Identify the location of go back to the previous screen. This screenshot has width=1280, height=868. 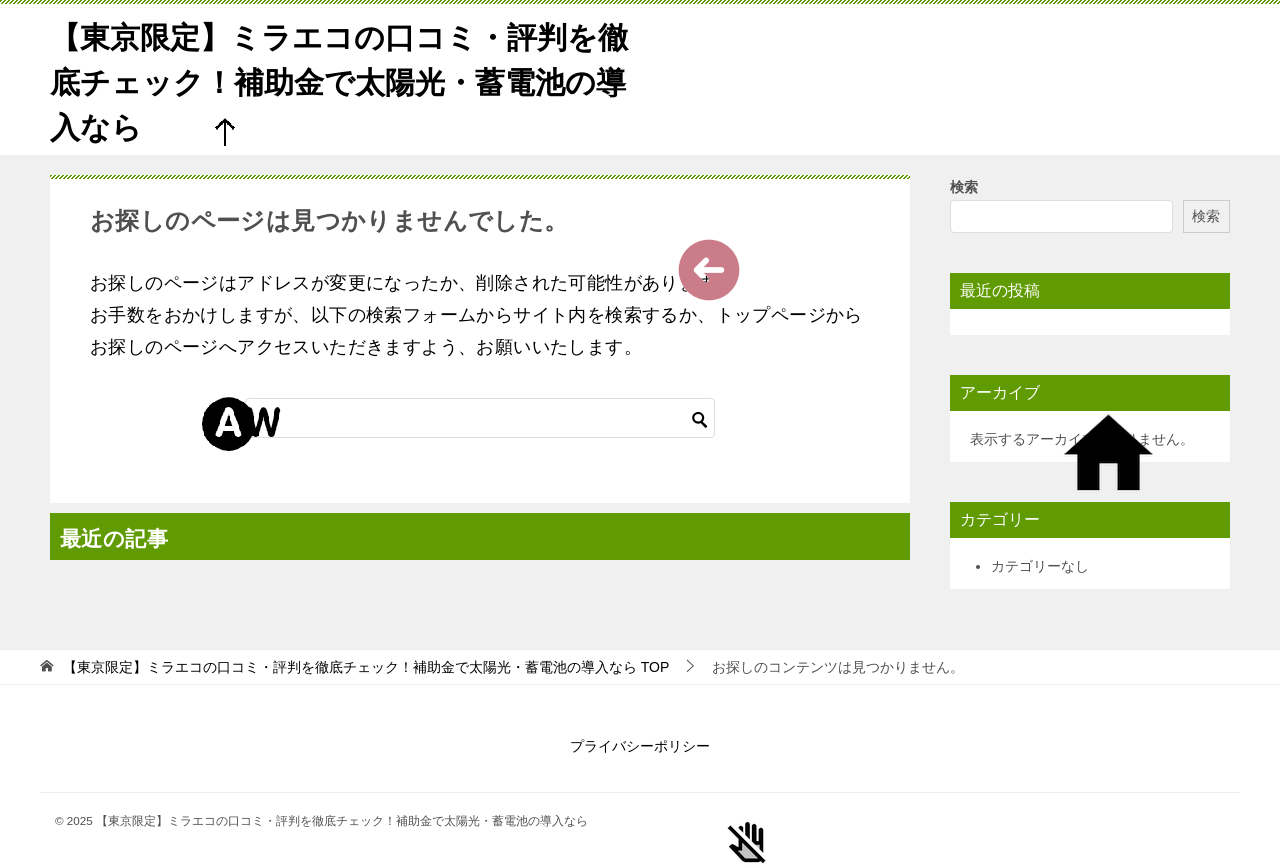
(709, 270).